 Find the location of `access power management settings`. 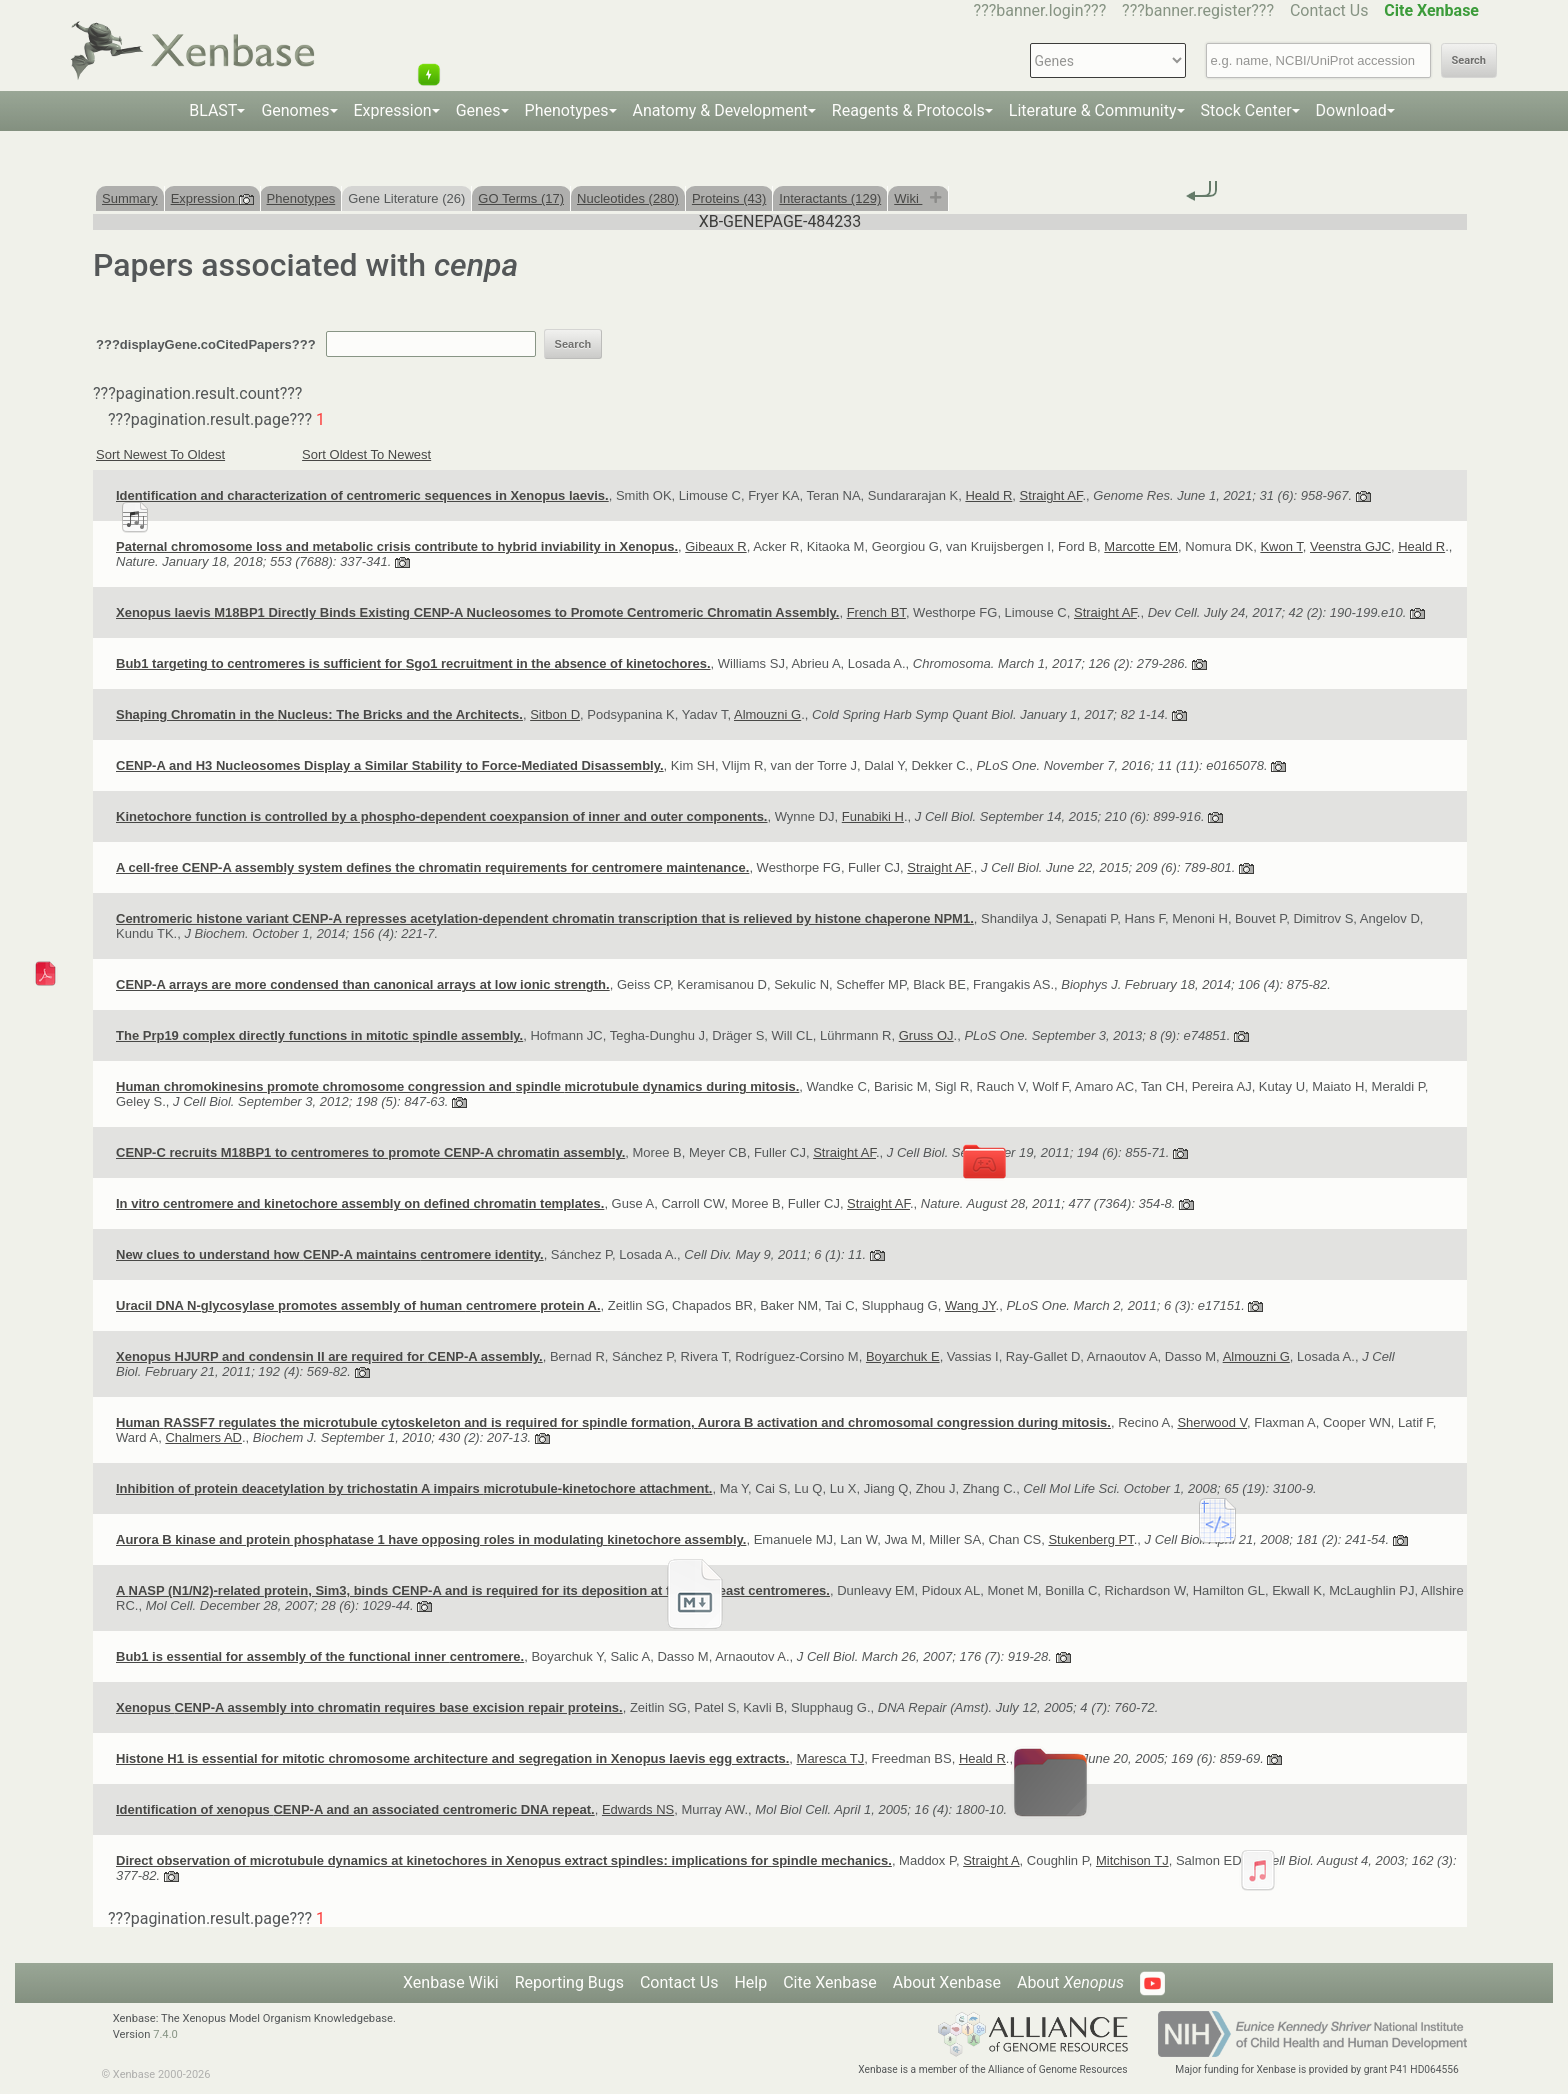

access power management settings is located at coordinates (429, 75).